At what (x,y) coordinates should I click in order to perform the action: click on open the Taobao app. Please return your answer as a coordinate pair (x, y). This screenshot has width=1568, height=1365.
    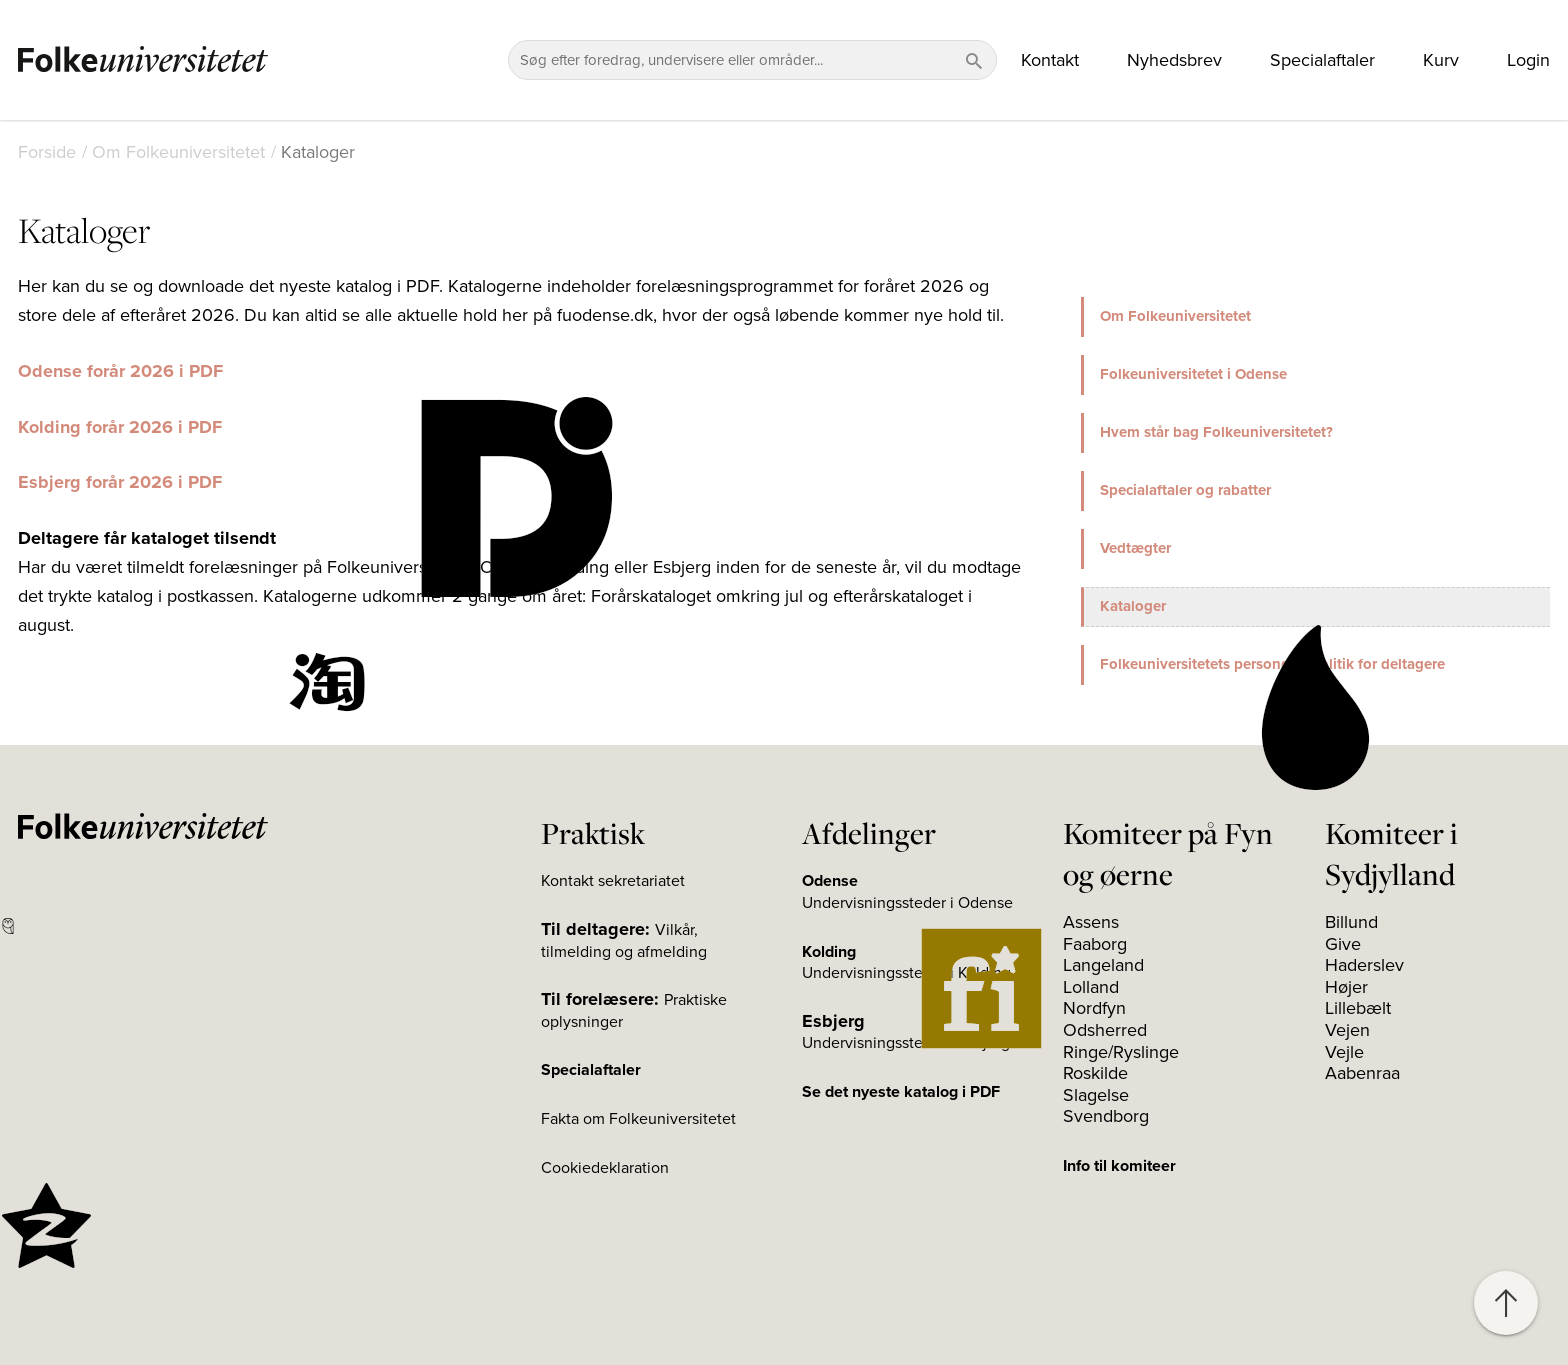
    Looking at the image, I should click on (327, 682).